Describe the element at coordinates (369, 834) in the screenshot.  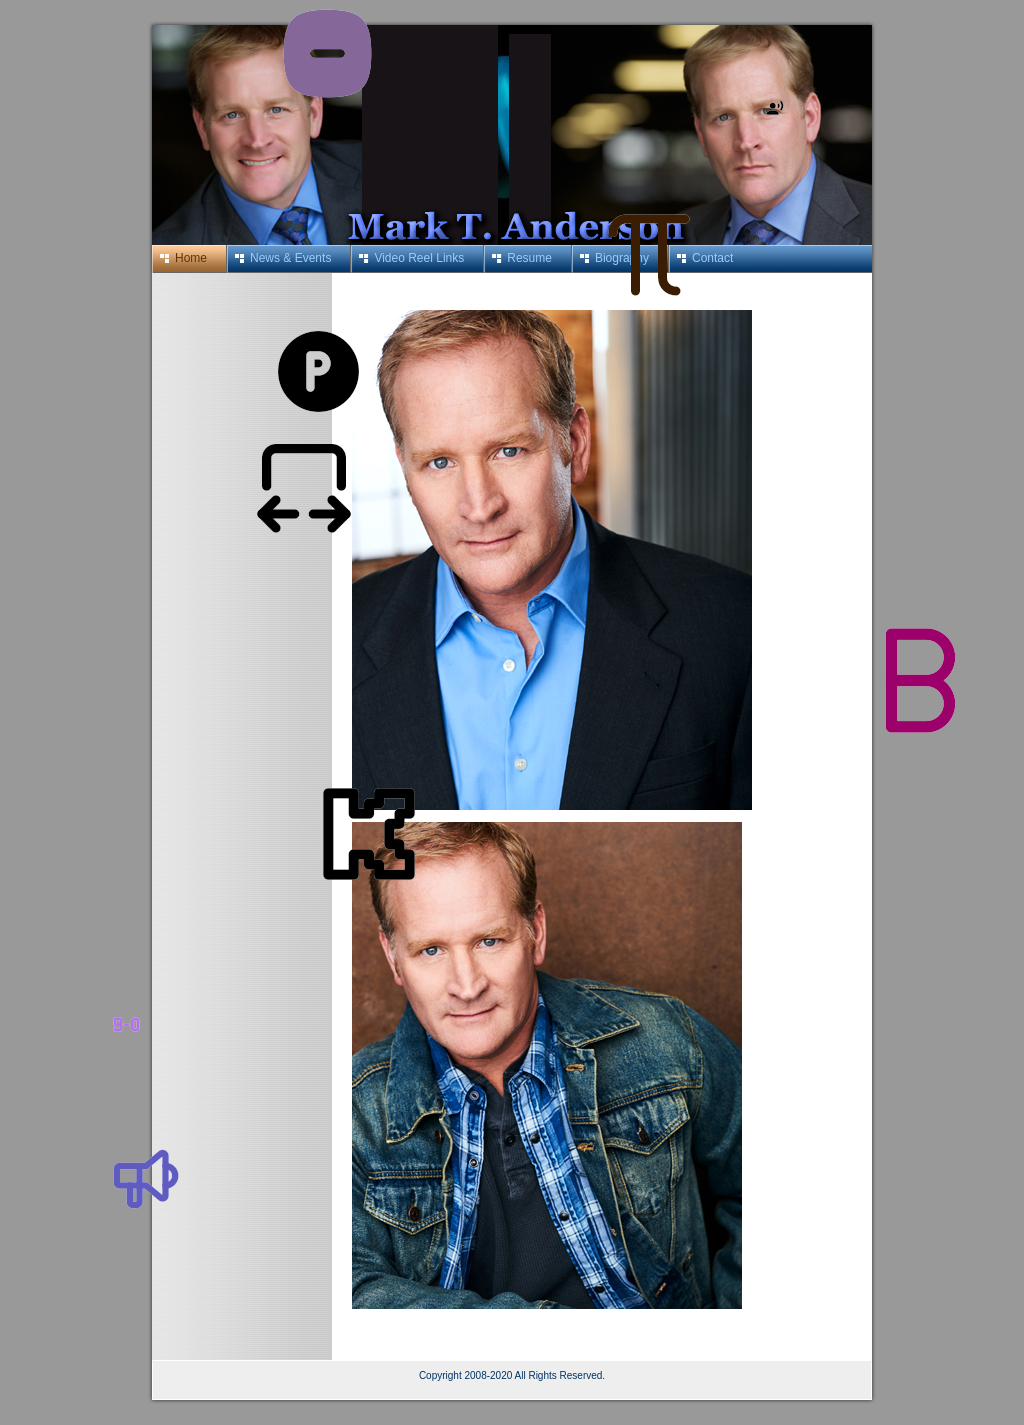
I see `visit kick streaming platform` at that location.